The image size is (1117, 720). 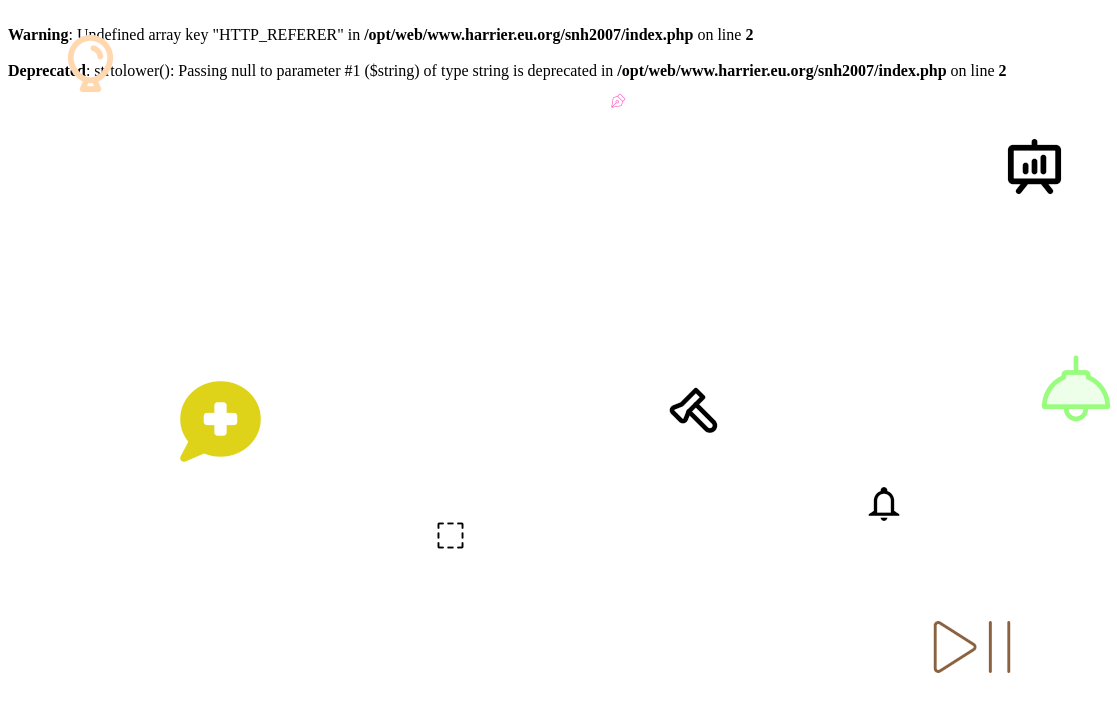 What do you see at coordinates (1034, 167) in the screenshot?
I see `view presentation with chart data` at bounding box center [1034, 167].